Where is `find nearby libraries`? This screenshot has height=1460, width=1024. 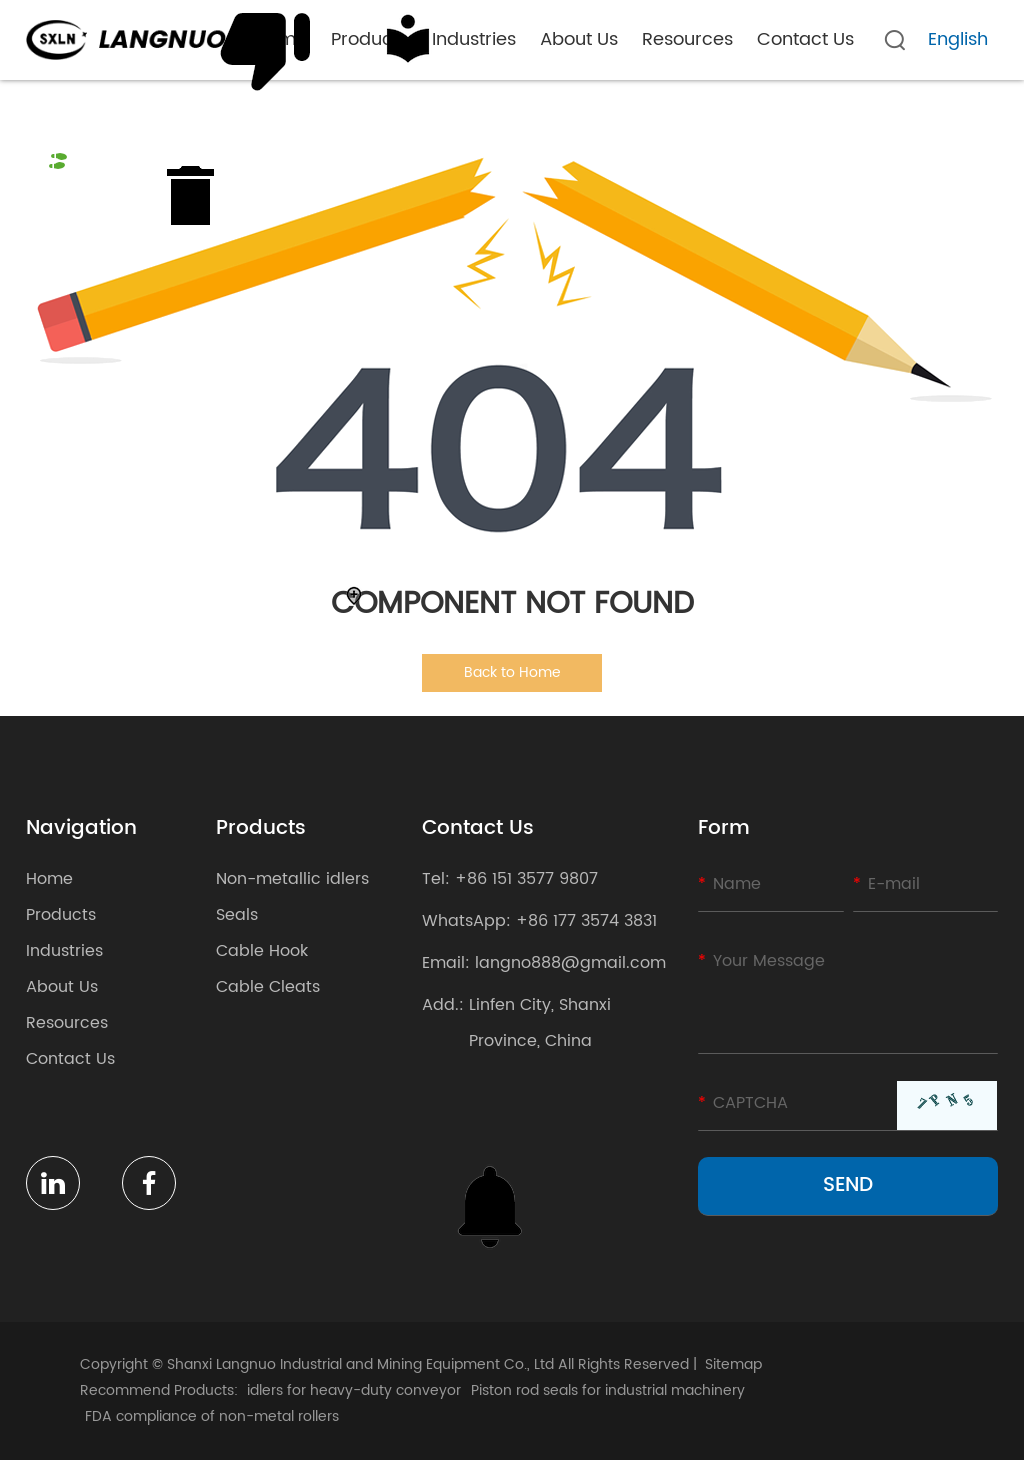
find nearby libraries is located at coordinates (408, 38).